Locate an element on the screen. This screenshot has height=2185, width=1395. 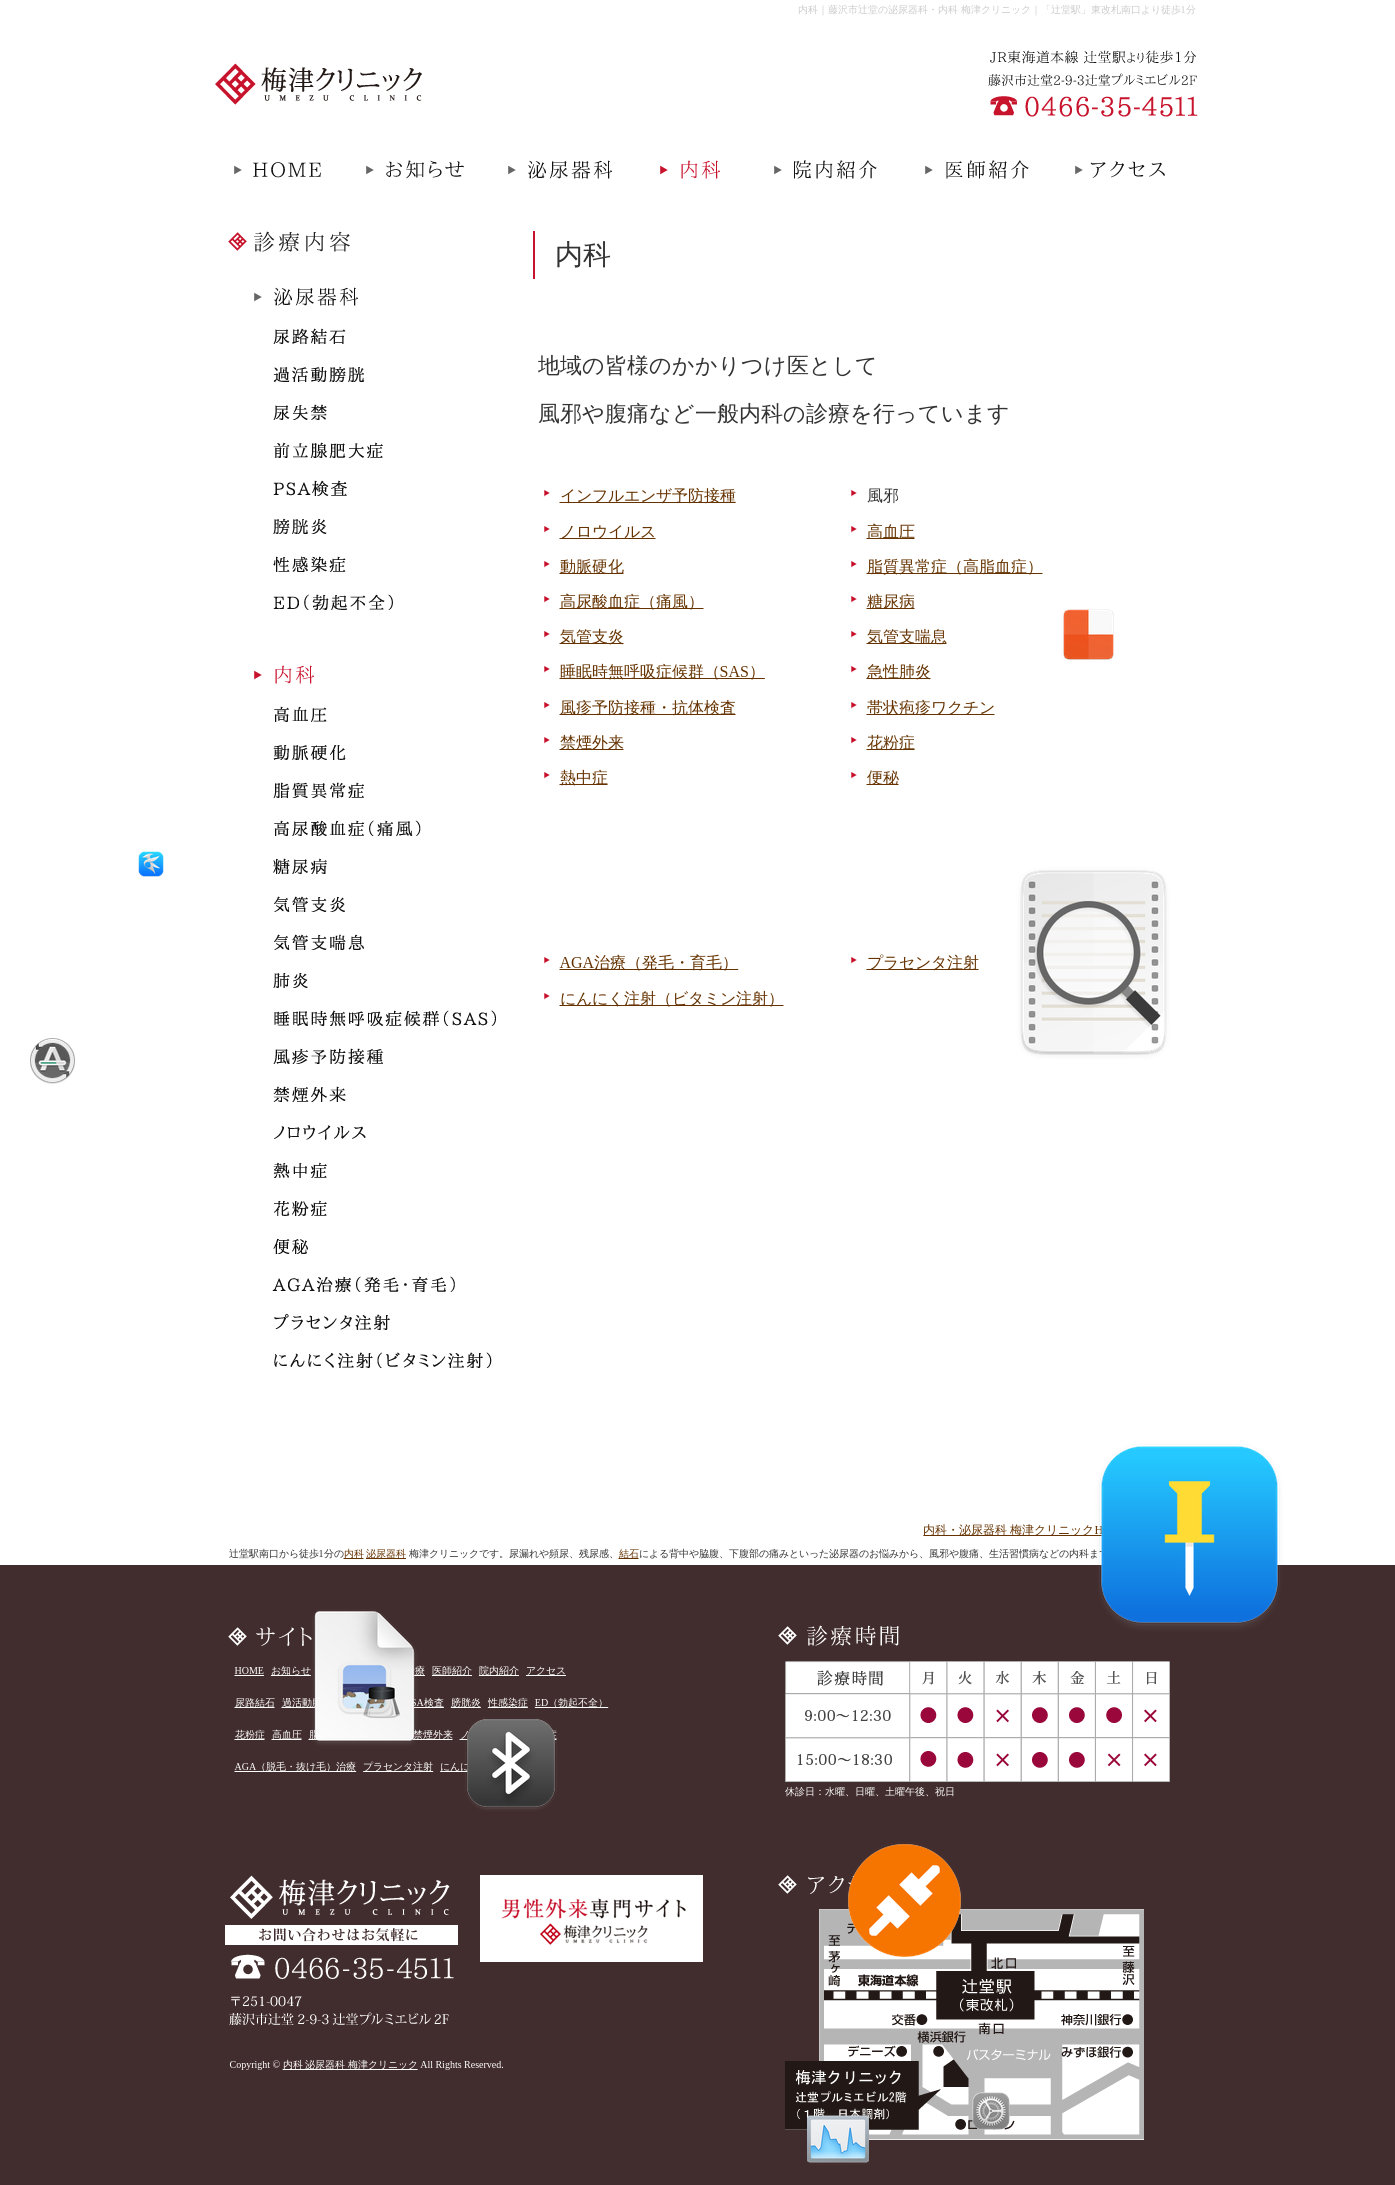
indicates a disconnected or unmounted drive is located at coordinates (904, 1900).